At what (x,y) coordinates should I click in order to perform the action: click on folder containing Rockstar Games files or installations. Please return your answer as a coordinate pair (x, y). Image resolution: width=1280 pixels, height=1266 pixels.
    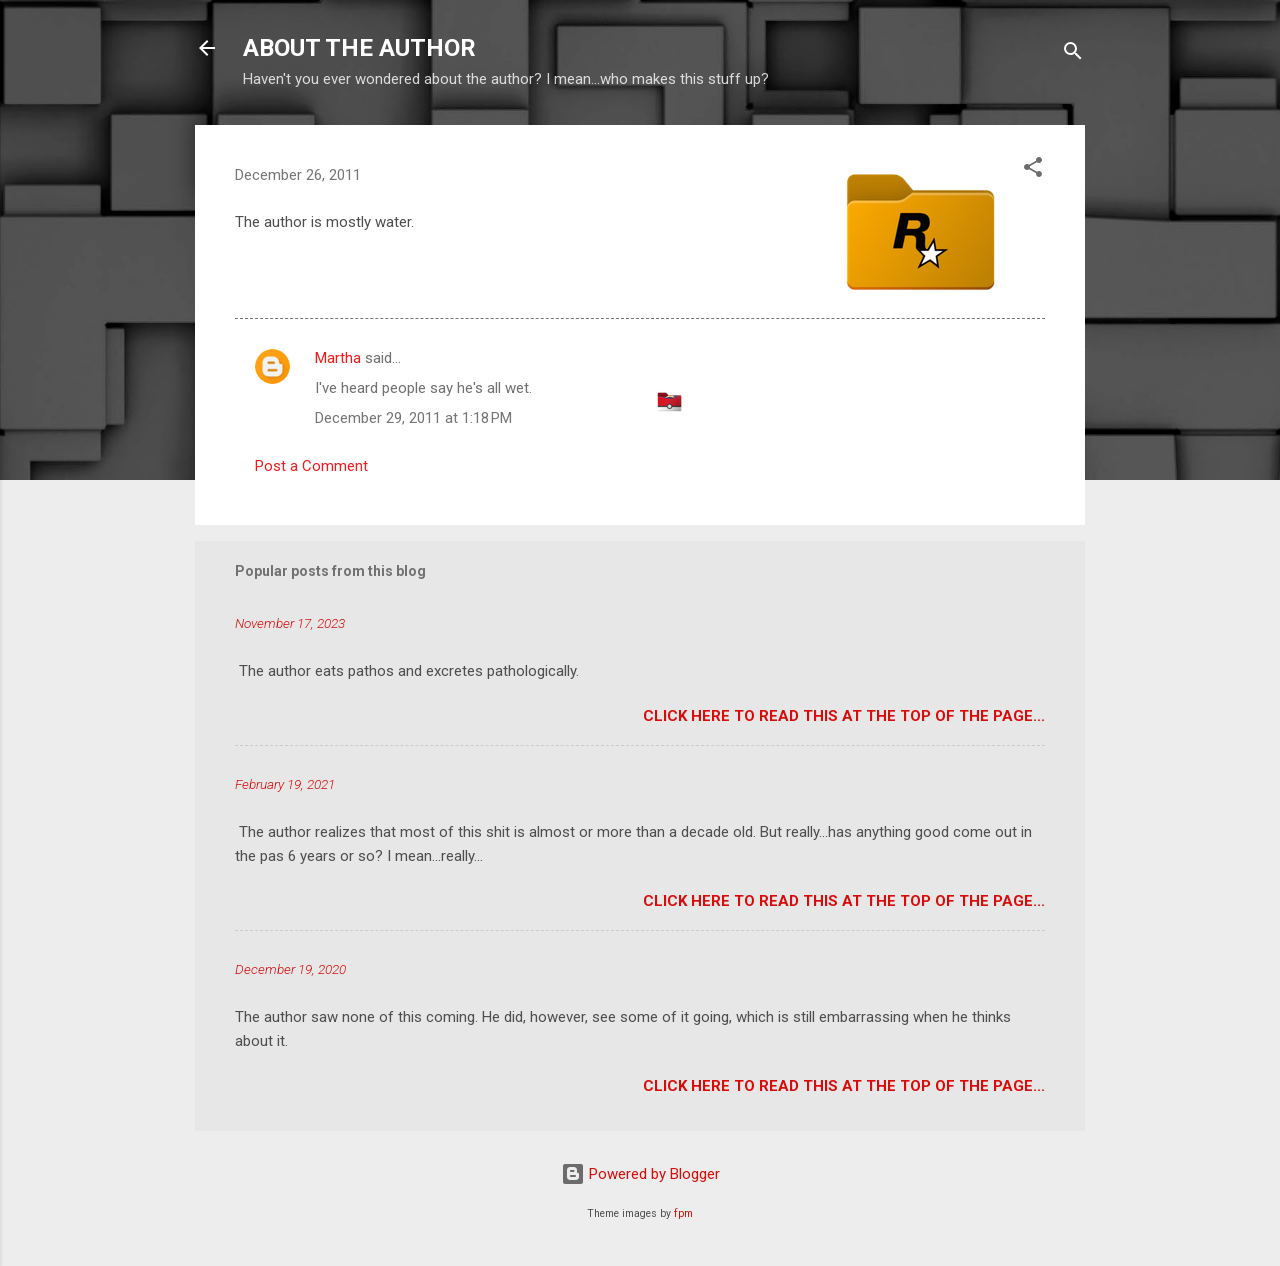
    Looking at the image, I should click on (920, 236).